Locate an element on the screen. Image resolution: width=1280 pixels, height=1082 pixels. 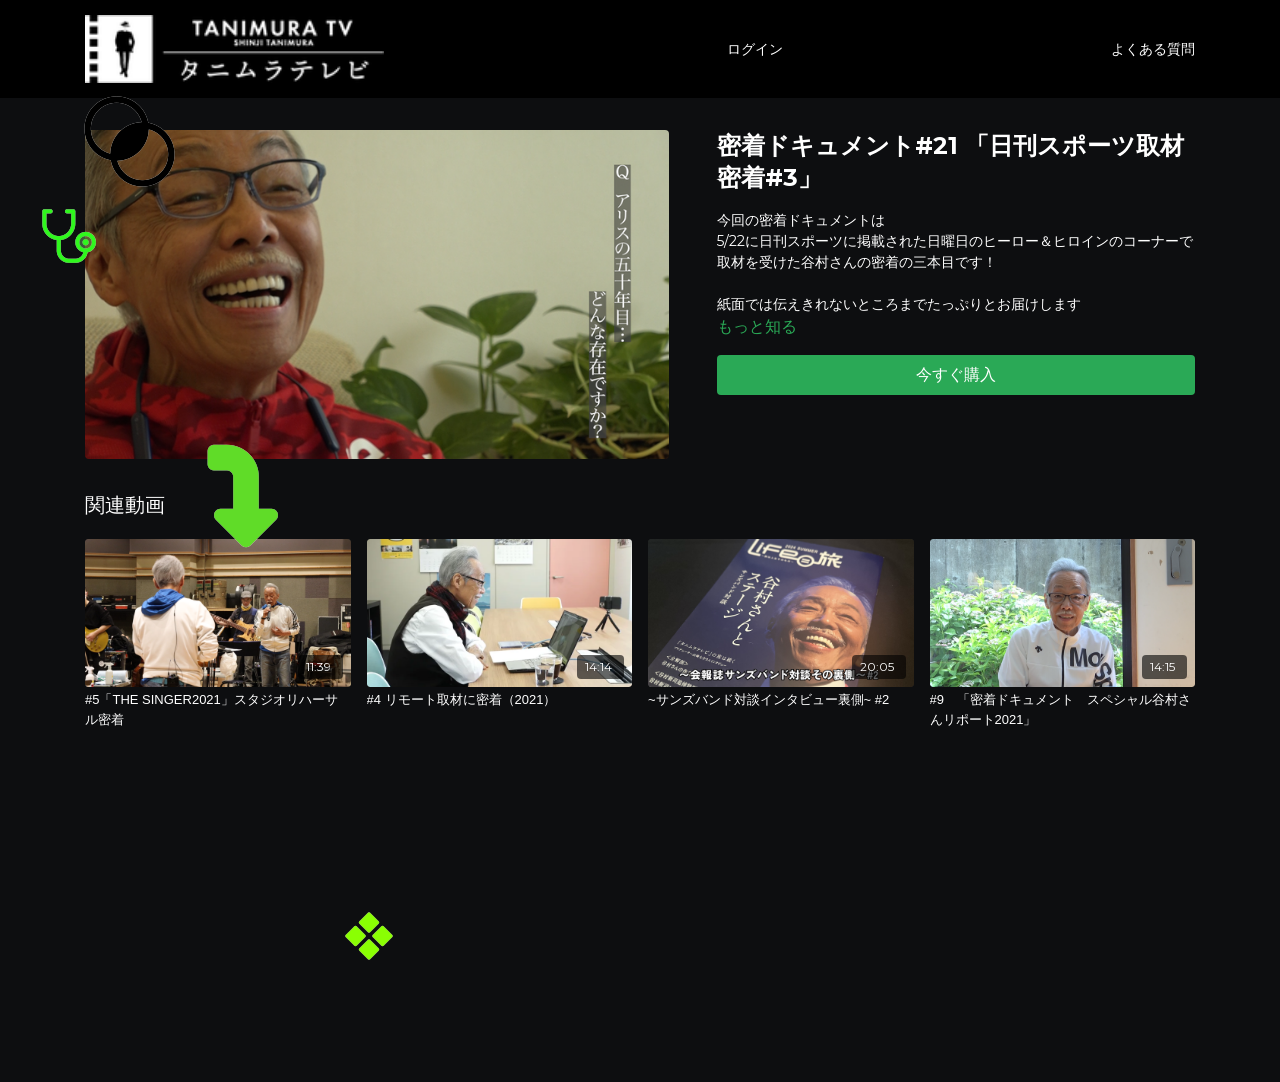
apply intersection operation to selected shapes is located at coordinates (129, 141).